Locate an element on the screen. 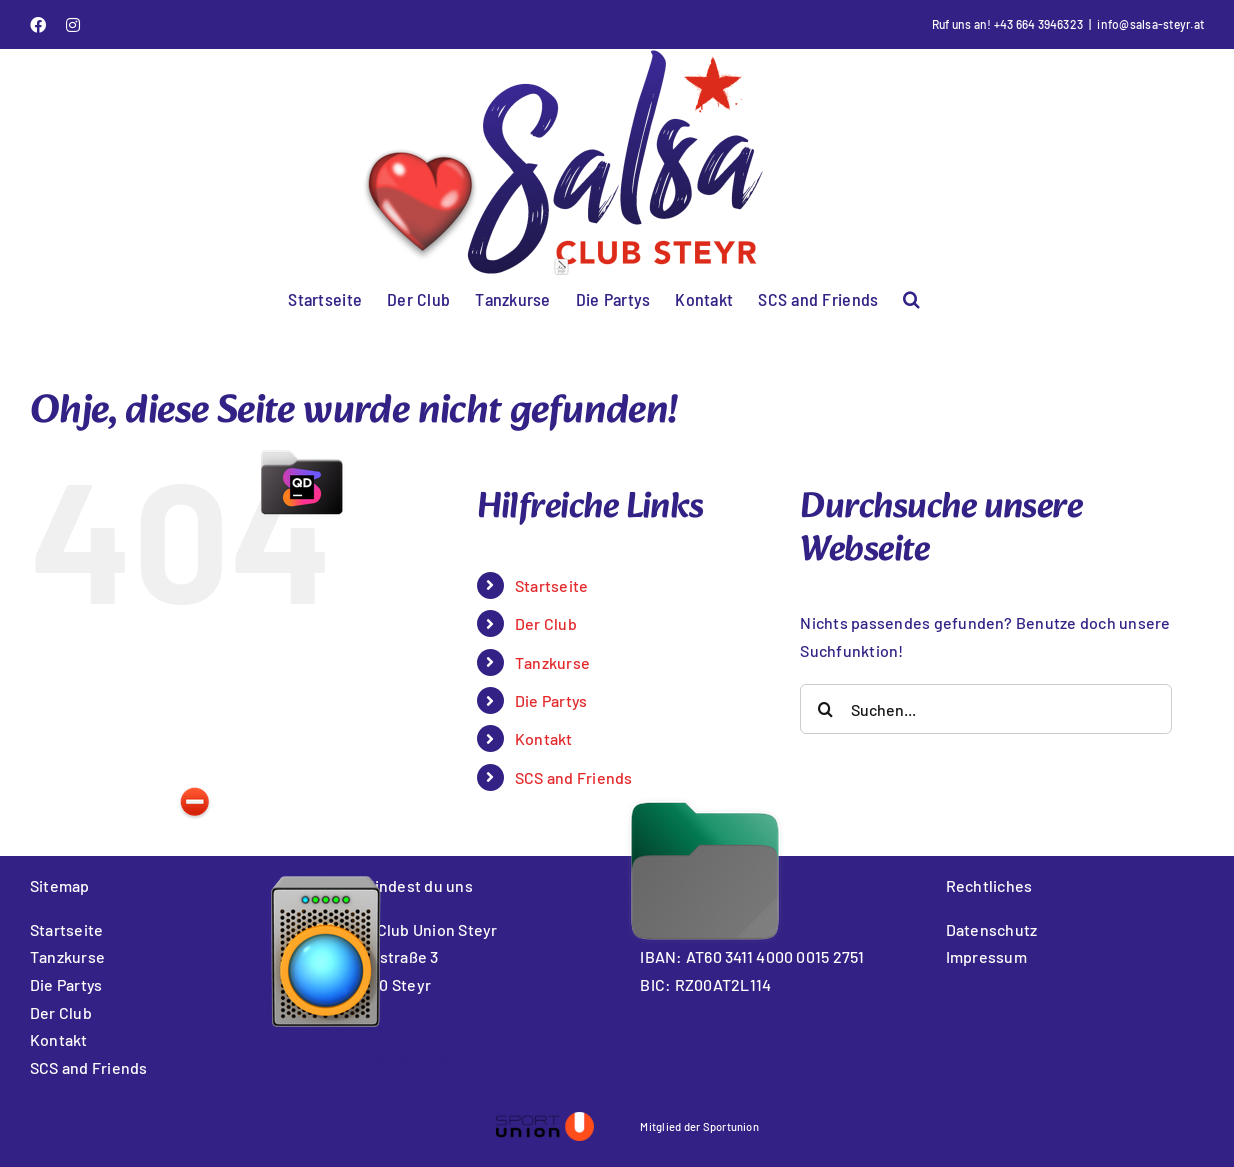 Image resolution: width=1234 pixels, height=1167 pixels. access your favorite items is located at coordinates (425, 204).